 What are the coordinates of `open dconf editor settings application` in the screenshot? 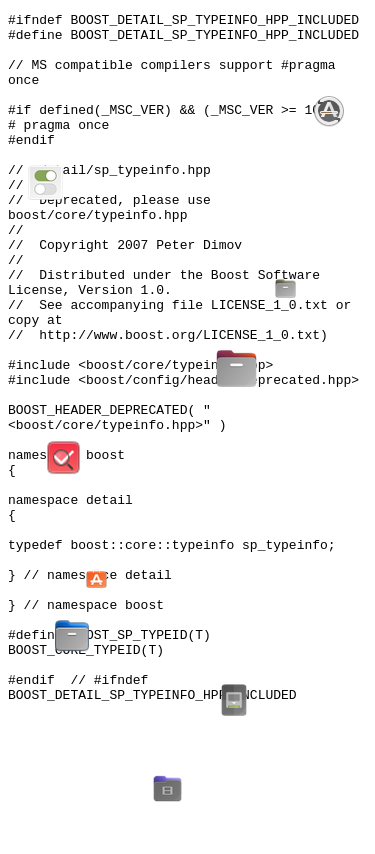 It's located at (63, 457).